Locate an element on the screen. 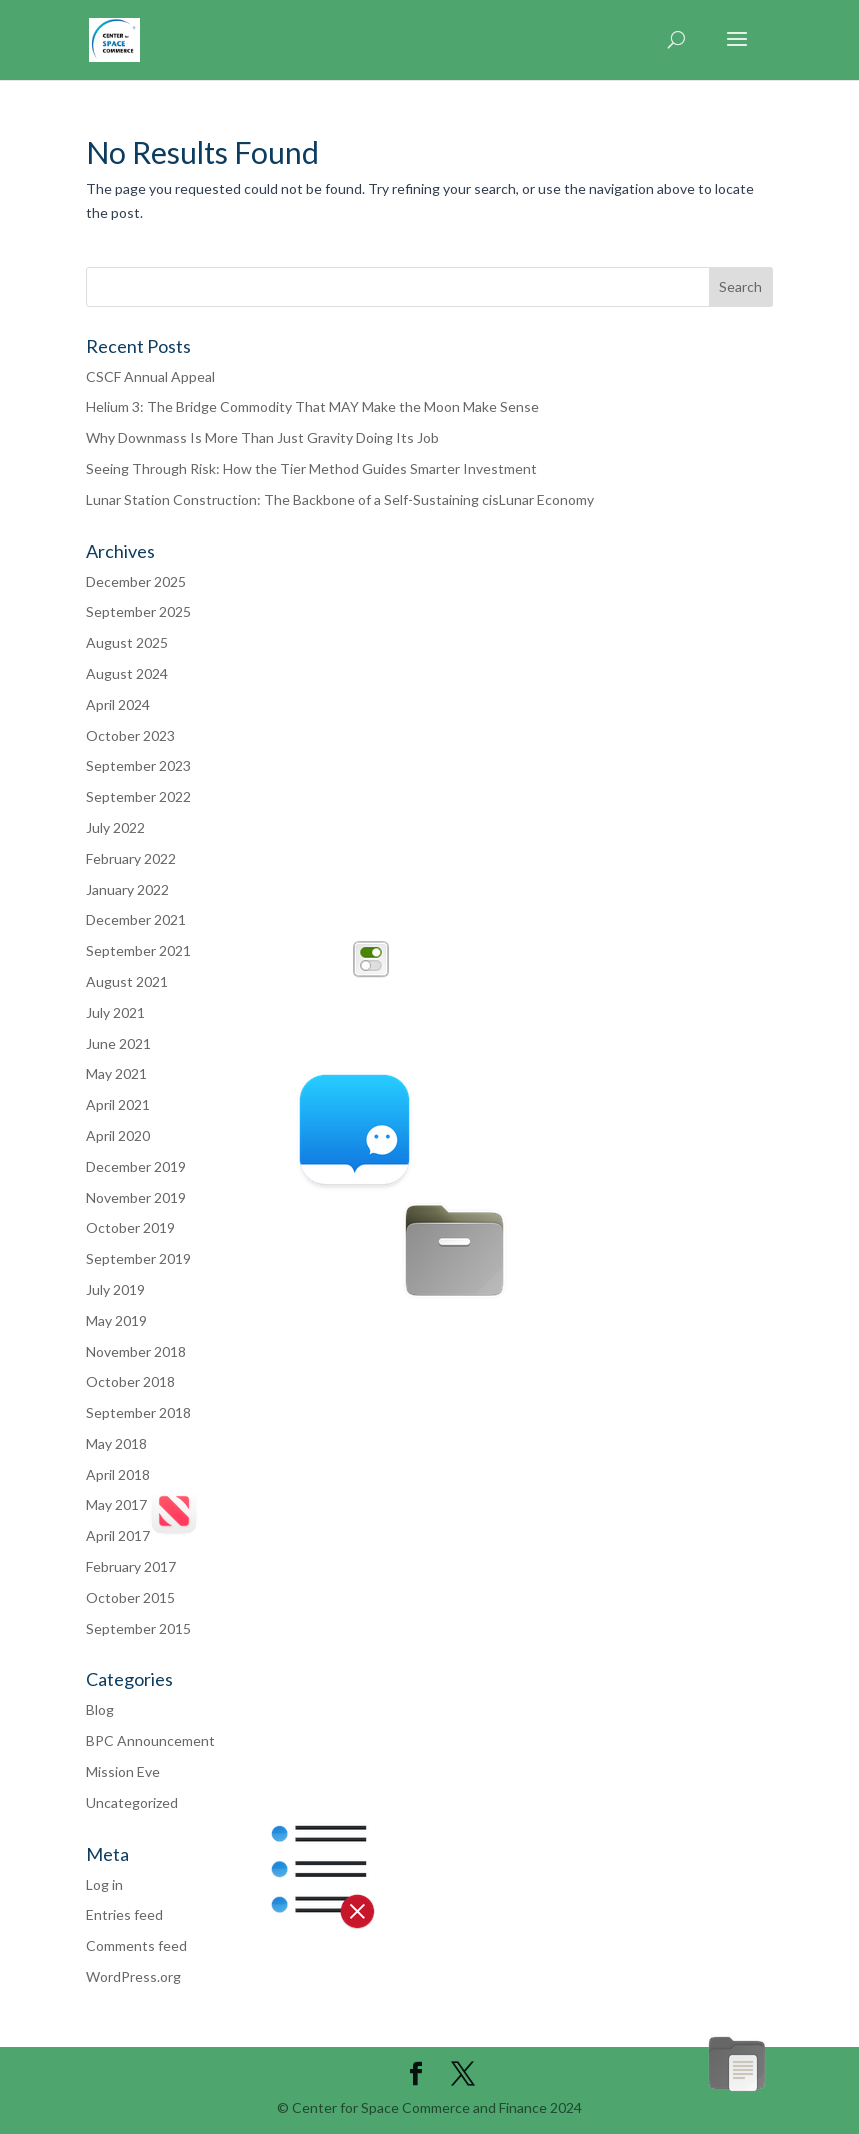  open the Apple News app is located at coordinates (174, 1511).